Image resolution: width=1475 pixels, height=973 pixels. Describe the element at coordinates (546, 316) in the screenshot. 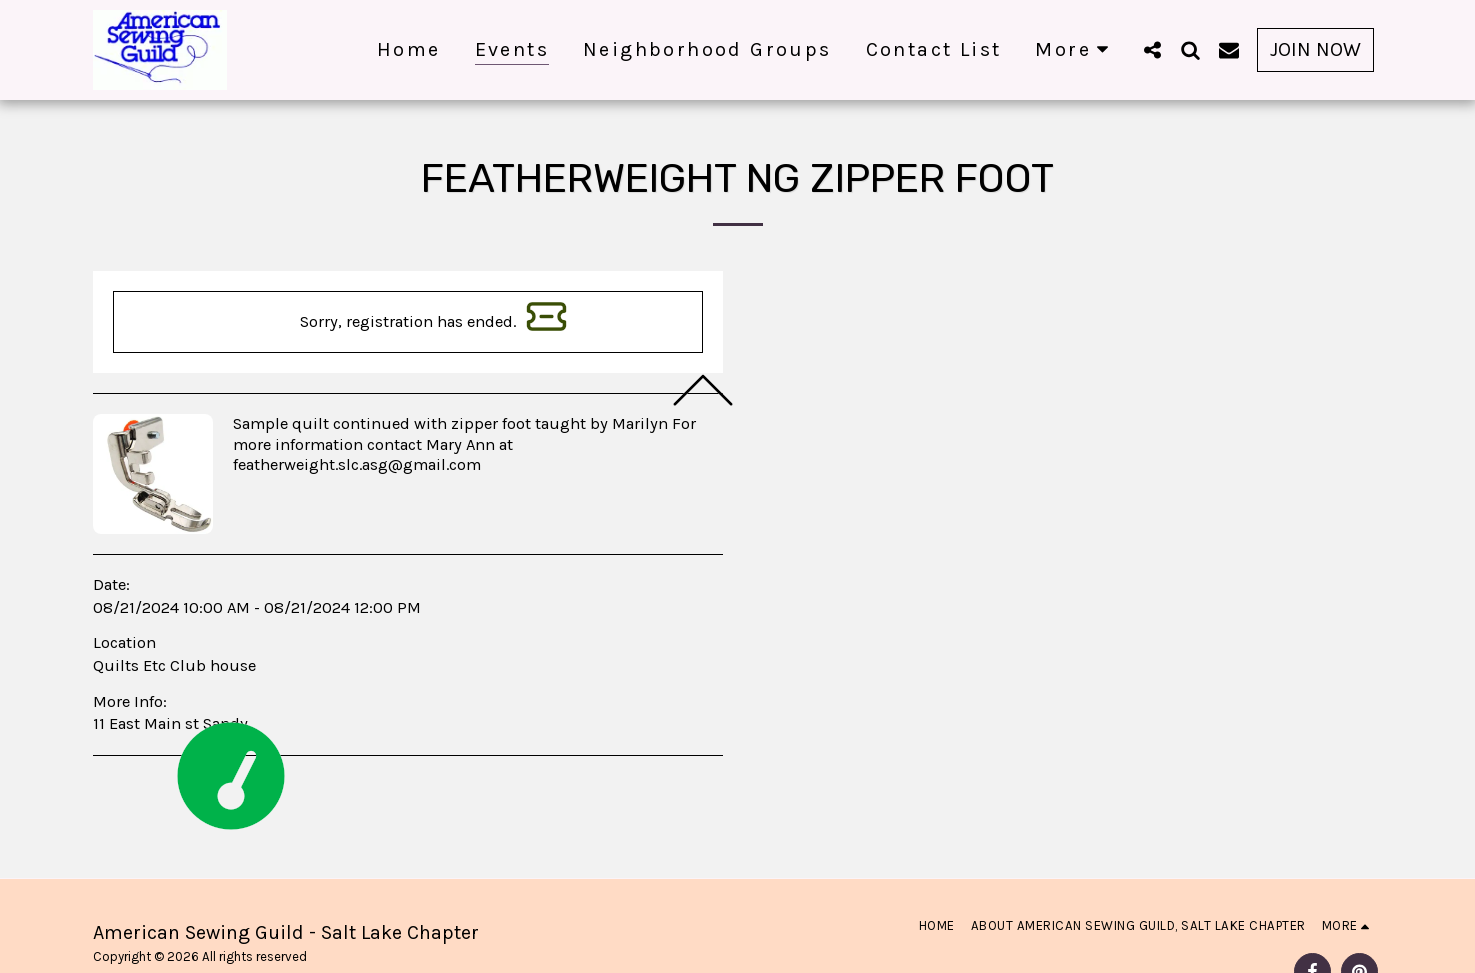

I see `remove a ticket from your collection` at that location.